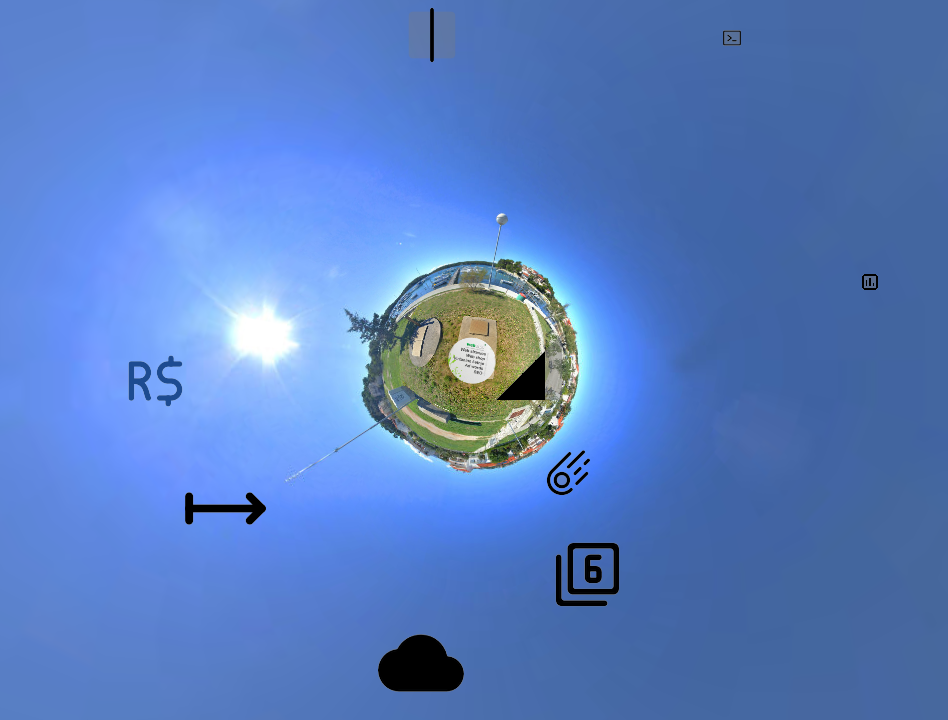 This screenshot has width=948, height=720. Describe the element at coordinates (225, 508) in the screenshot. I see `move item to the end of a list` at that location.